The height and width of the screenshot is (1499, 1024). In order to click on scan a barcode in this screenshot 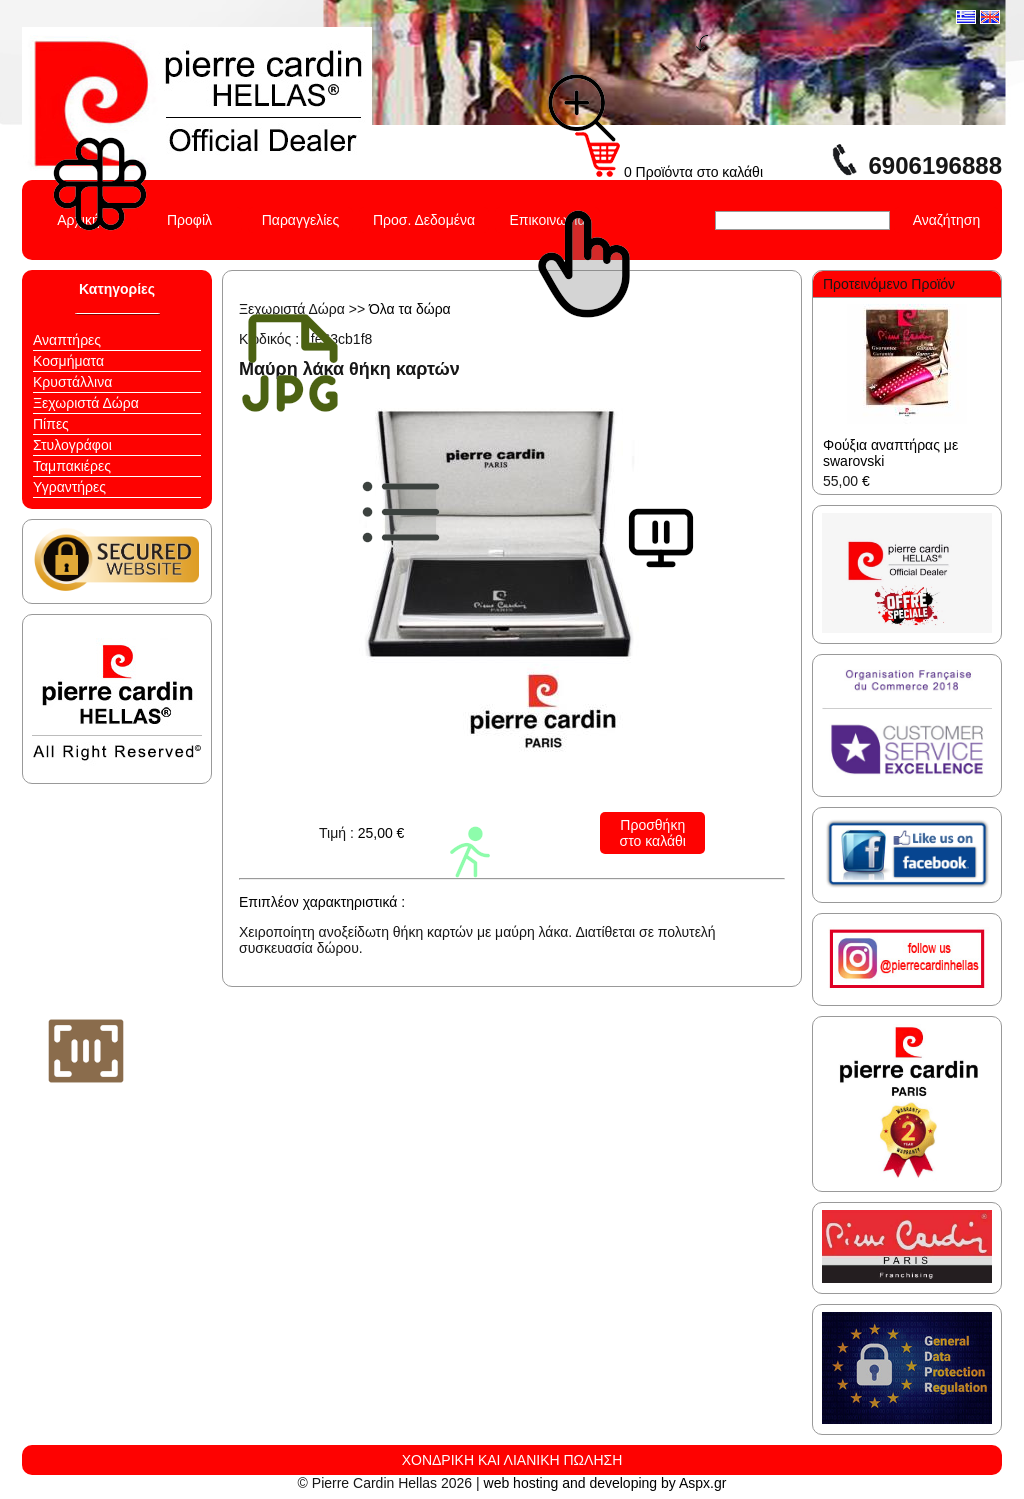, I will do `click(86, 1051)`.